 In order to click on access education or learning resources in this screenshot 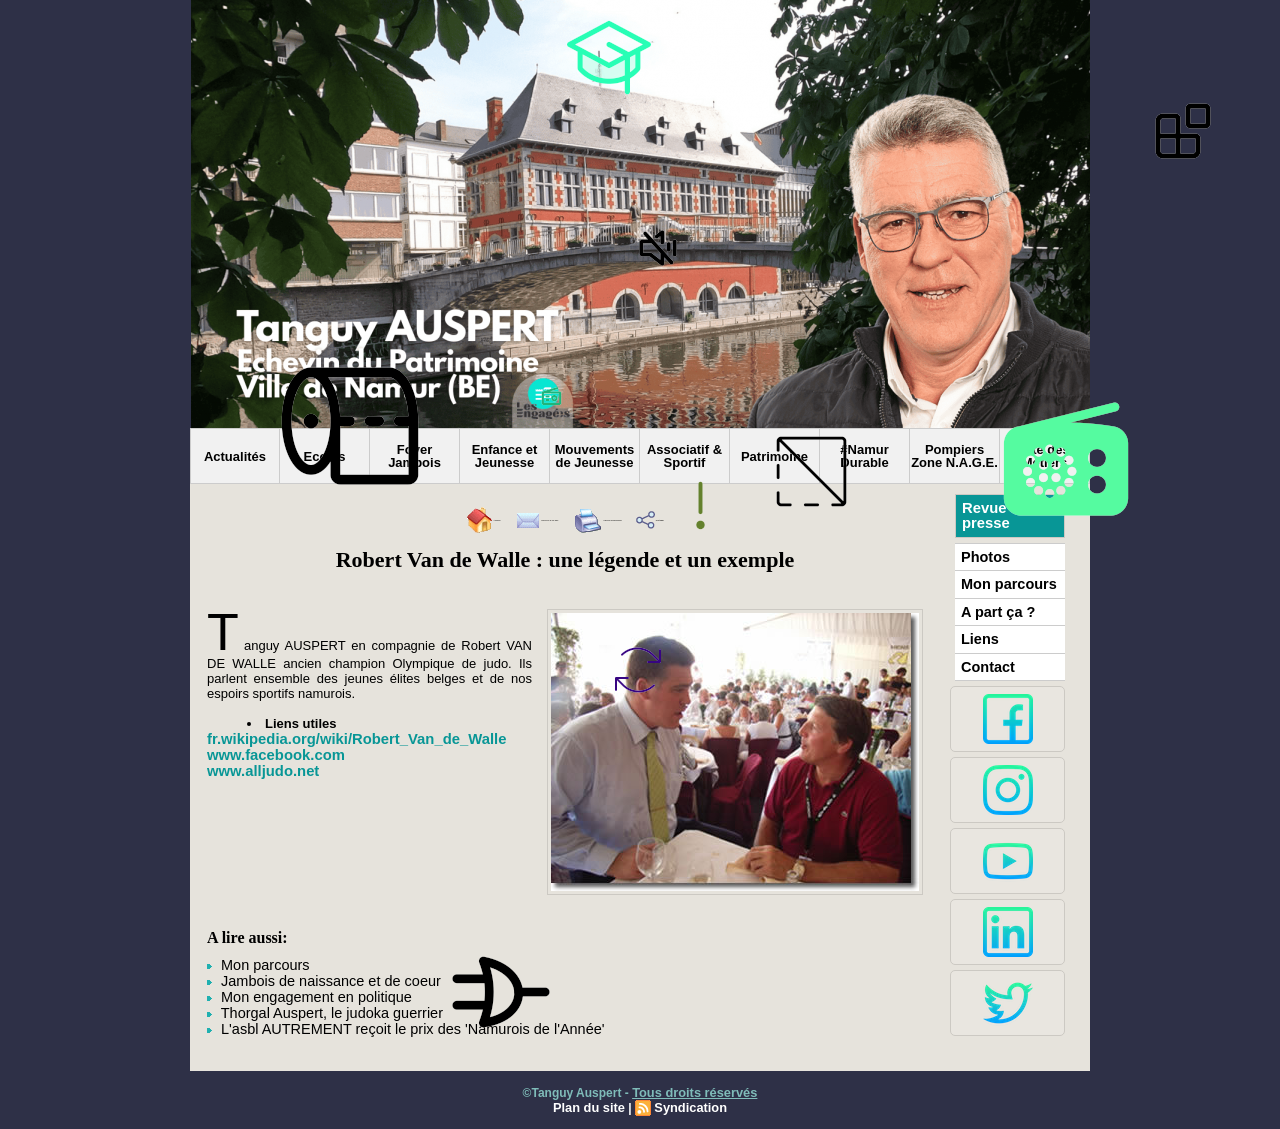, I will do `click(609, 55)`.